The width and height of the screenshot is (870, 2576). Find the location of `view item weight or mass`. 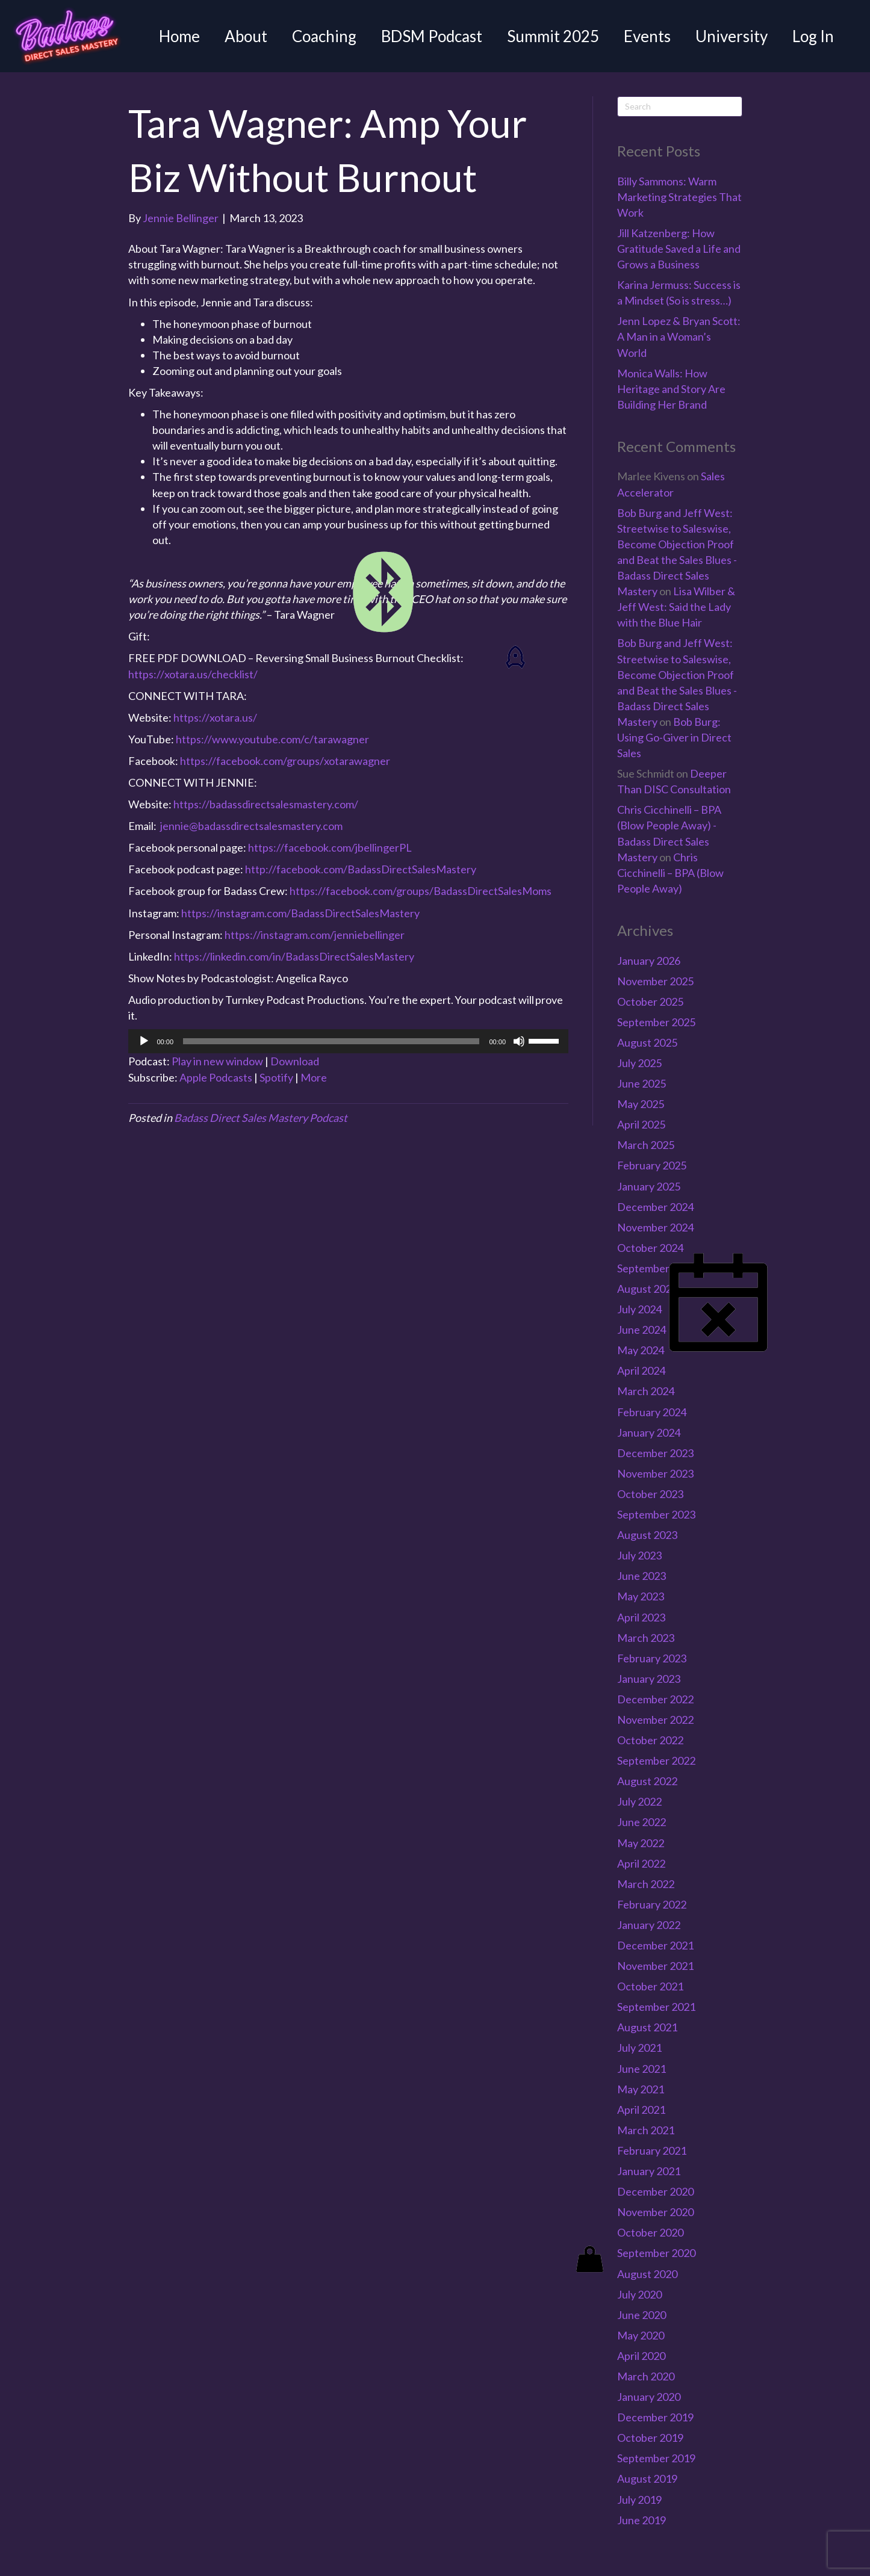

view item weight or mass is located at coordinates (589, 2259).